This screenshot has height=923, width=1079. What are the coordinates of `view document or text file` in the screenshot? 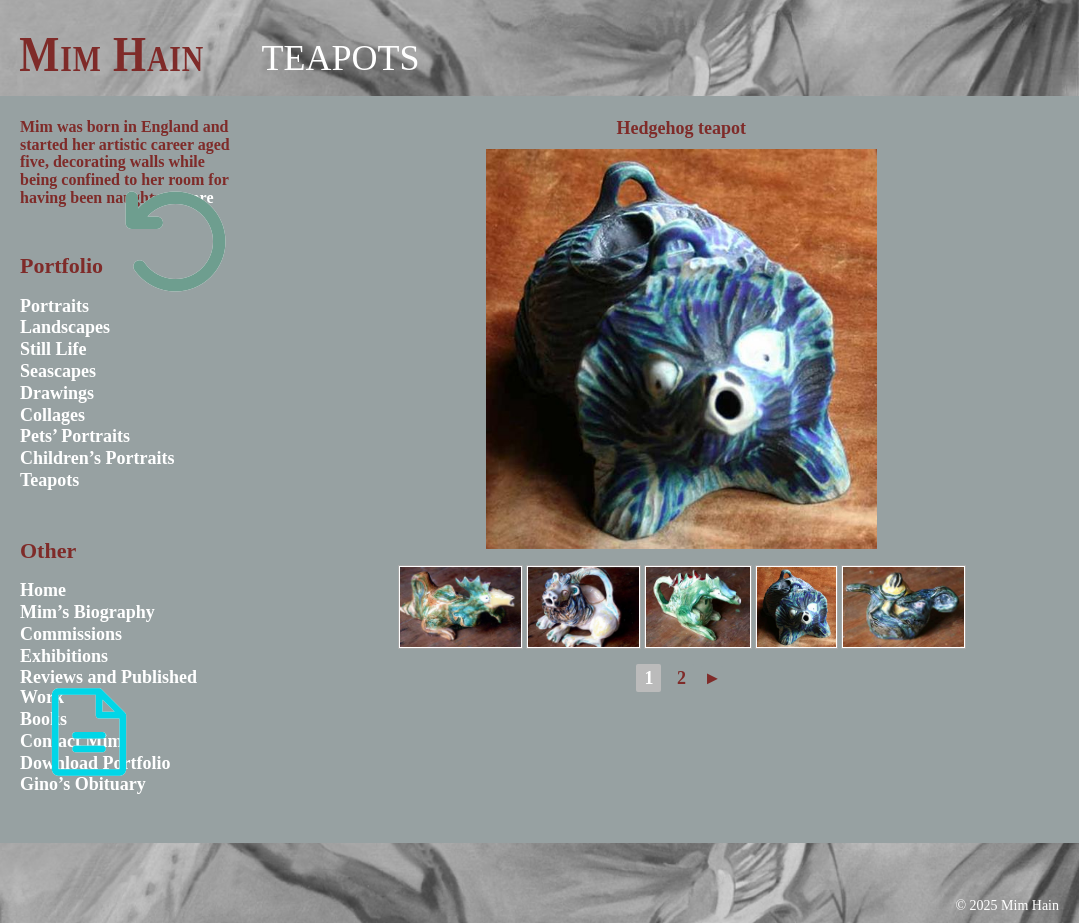 It's located at (89, 732).